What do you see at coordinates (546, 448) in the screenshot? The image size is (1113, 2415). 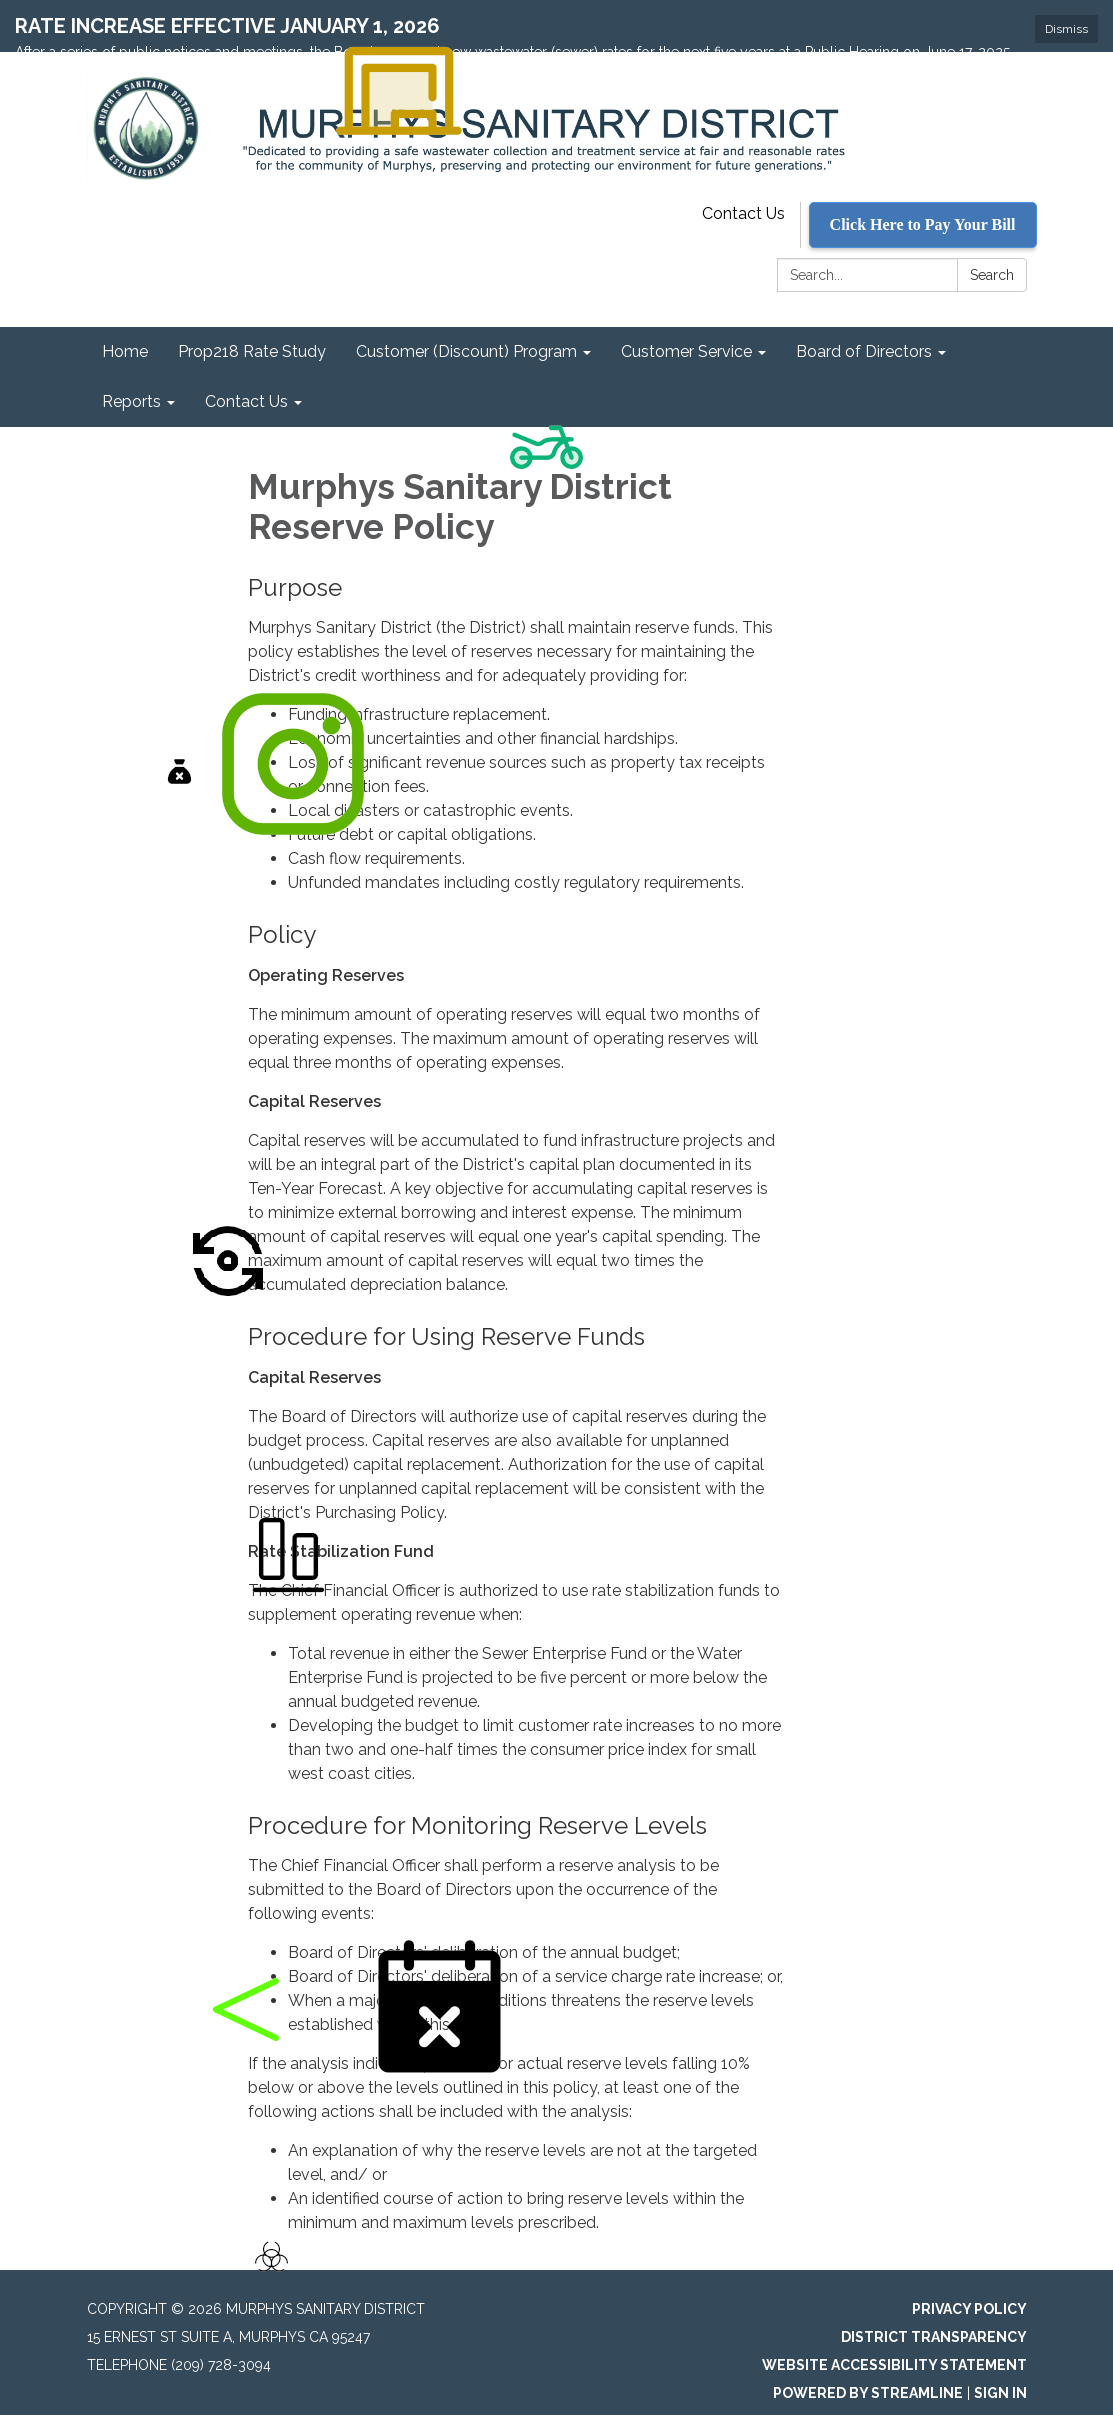 I see `select motorcycle as vehicle type` at bounding box center [546, 448].